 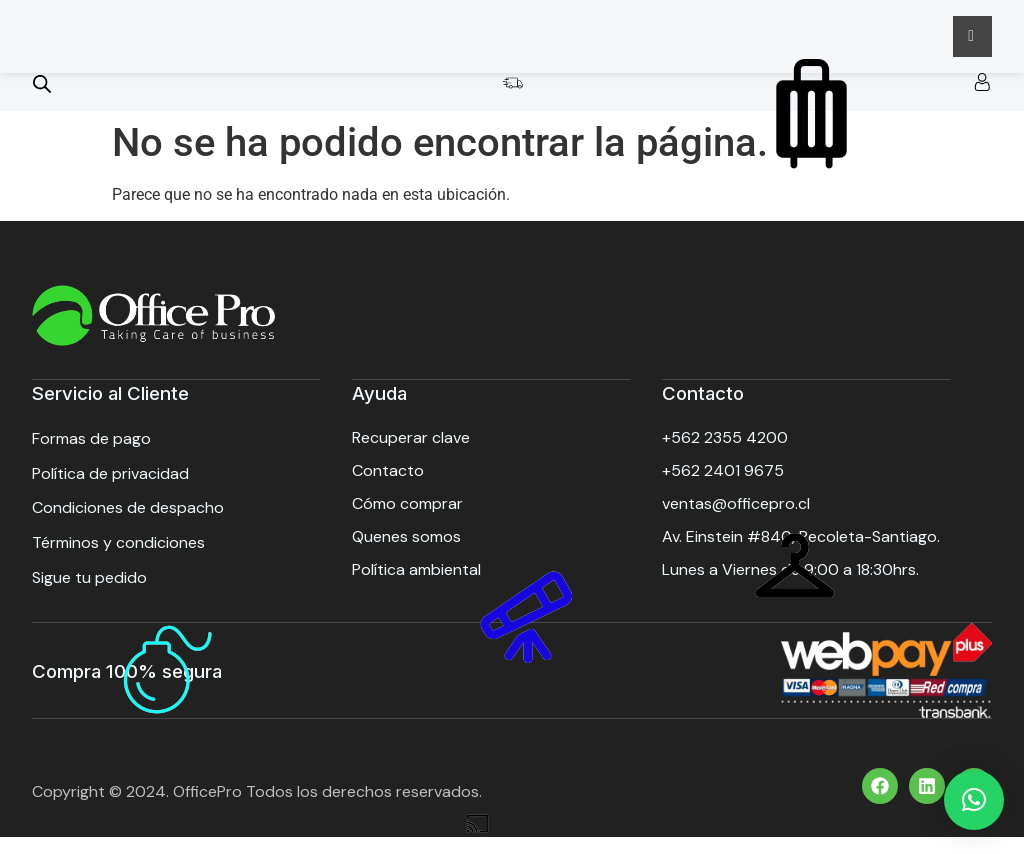 What do you see at coordinates (795, 565) in the screenshot?
I see `access wardrobe or clothing options` at bounding box center [795, 565].